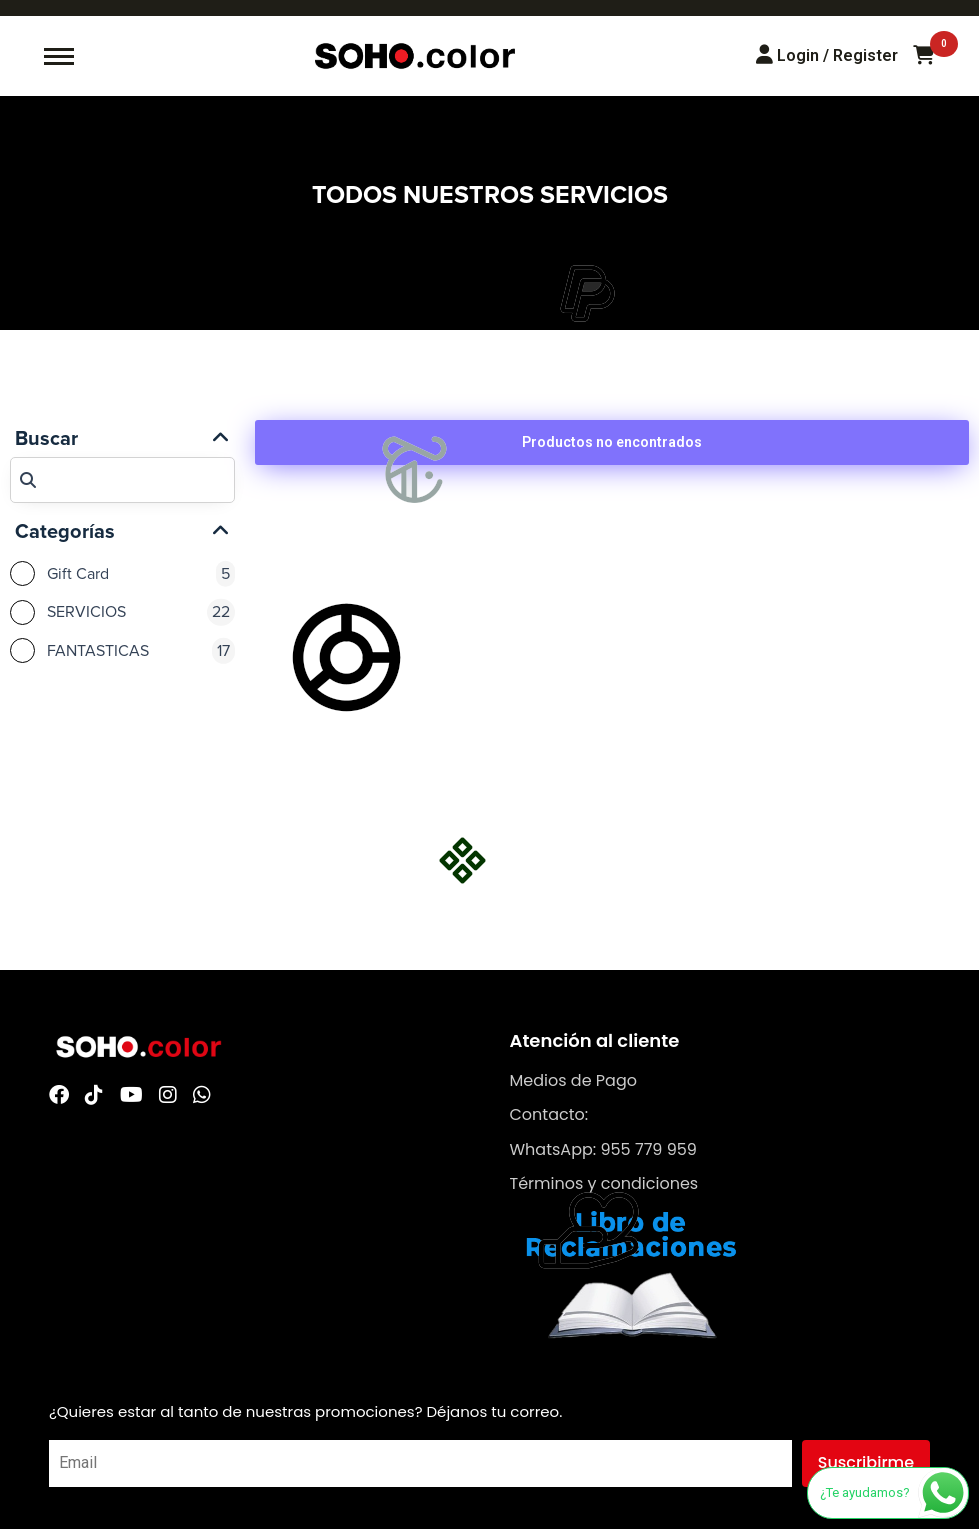  Describe the element at coordinates (414, 468) in the screenshot. I see `open The New York Times app` at that location.